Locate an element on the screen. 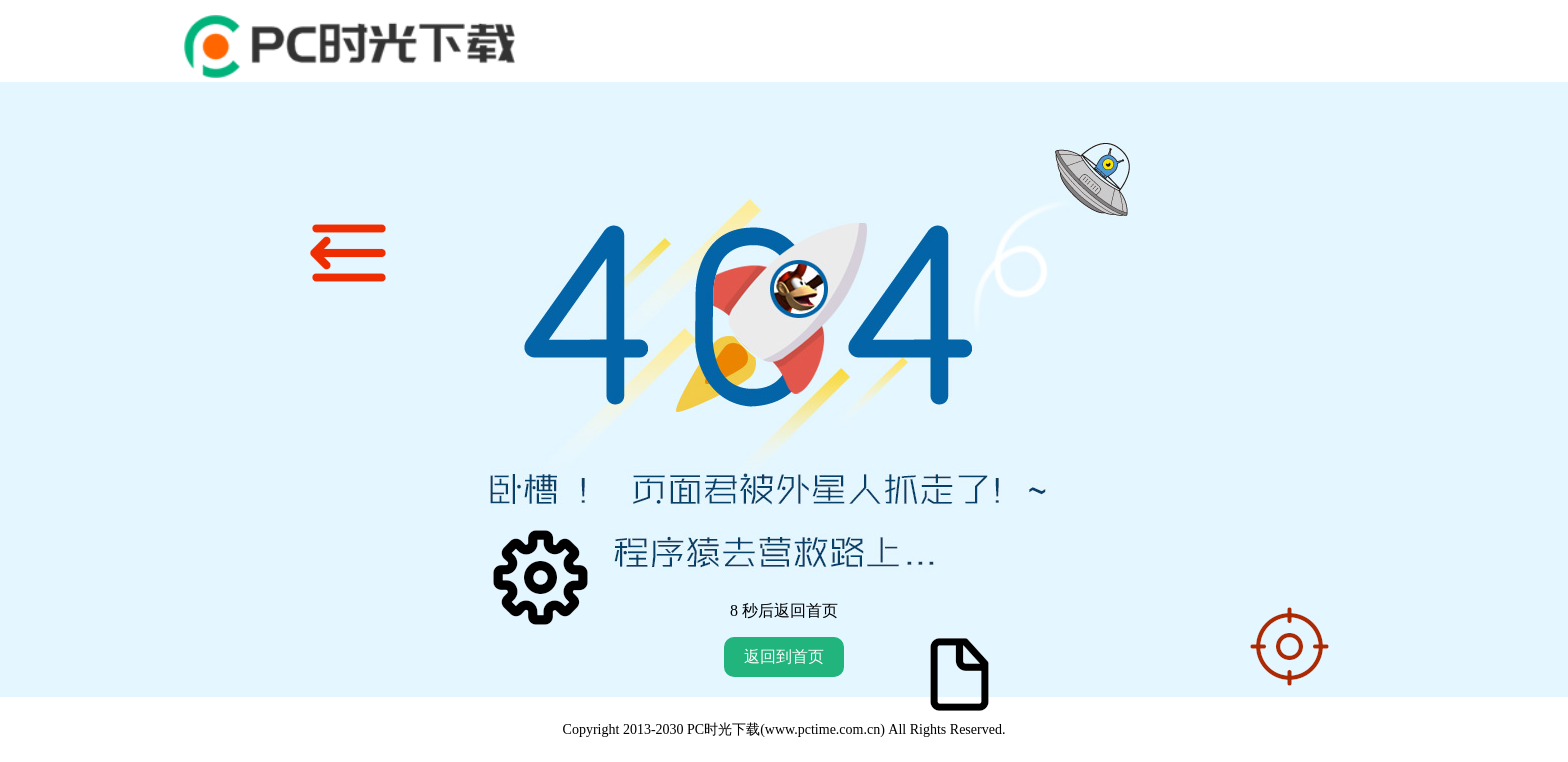  go back to previous menu is located at coordinates (349, 253).